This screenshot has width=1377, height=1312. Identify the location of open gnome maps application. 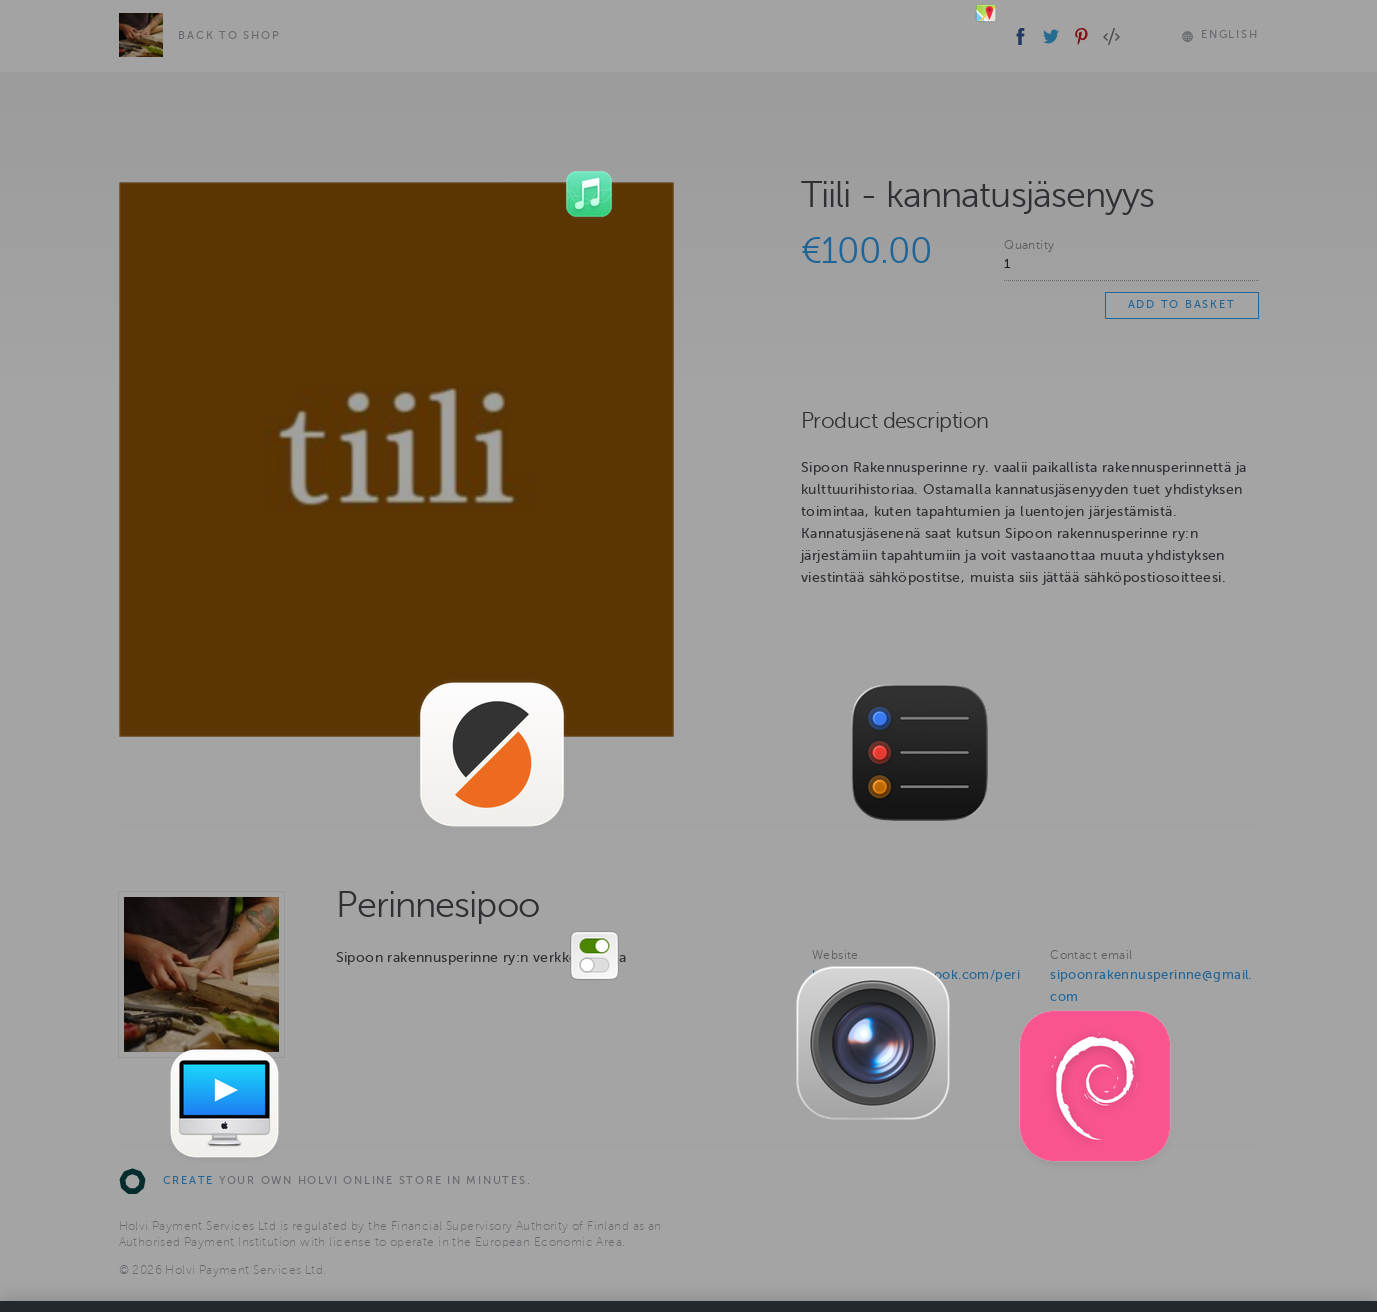
(986, 13).